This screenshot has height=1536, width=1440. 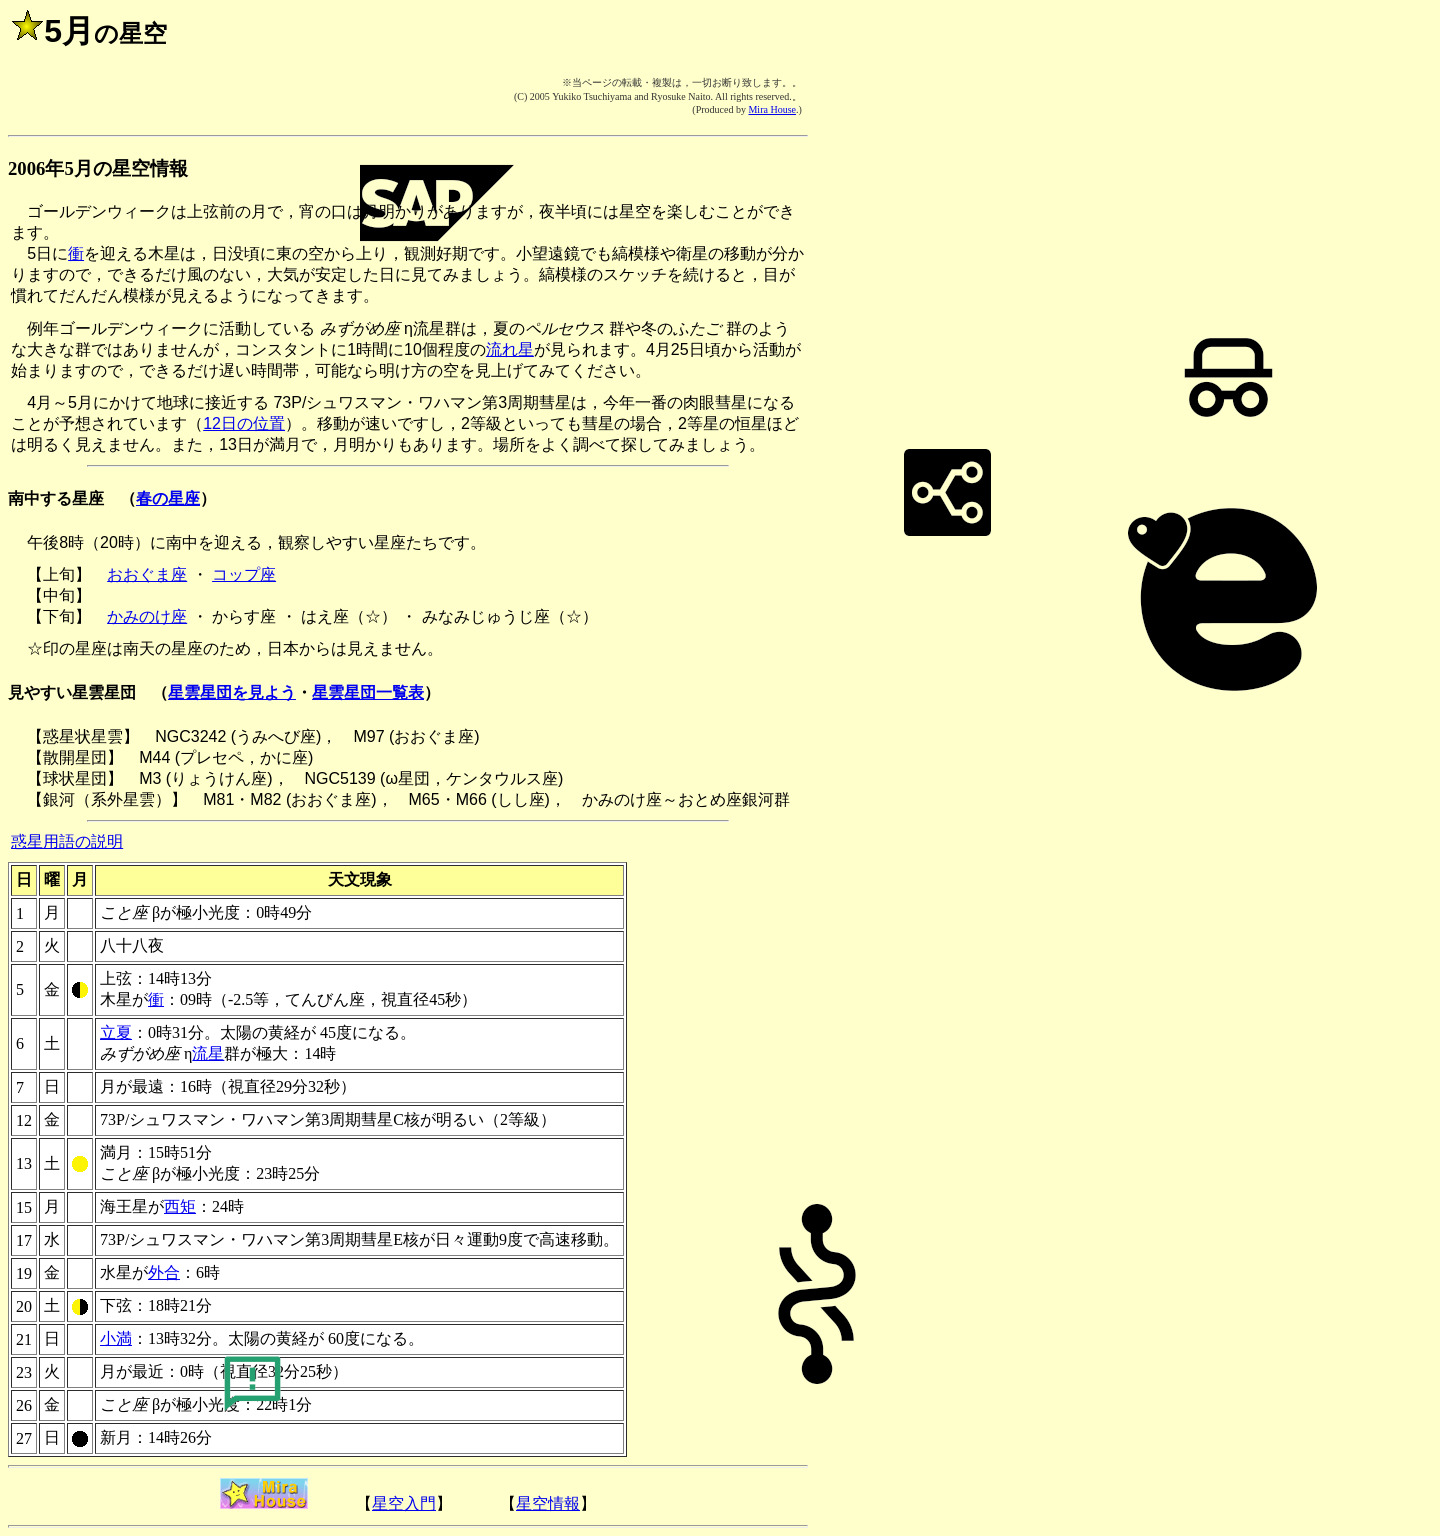 What do you see at coordinates (817, 1294) in the screenshot?
I see `recoil state management library logo` at bounding box center [817, 1294].